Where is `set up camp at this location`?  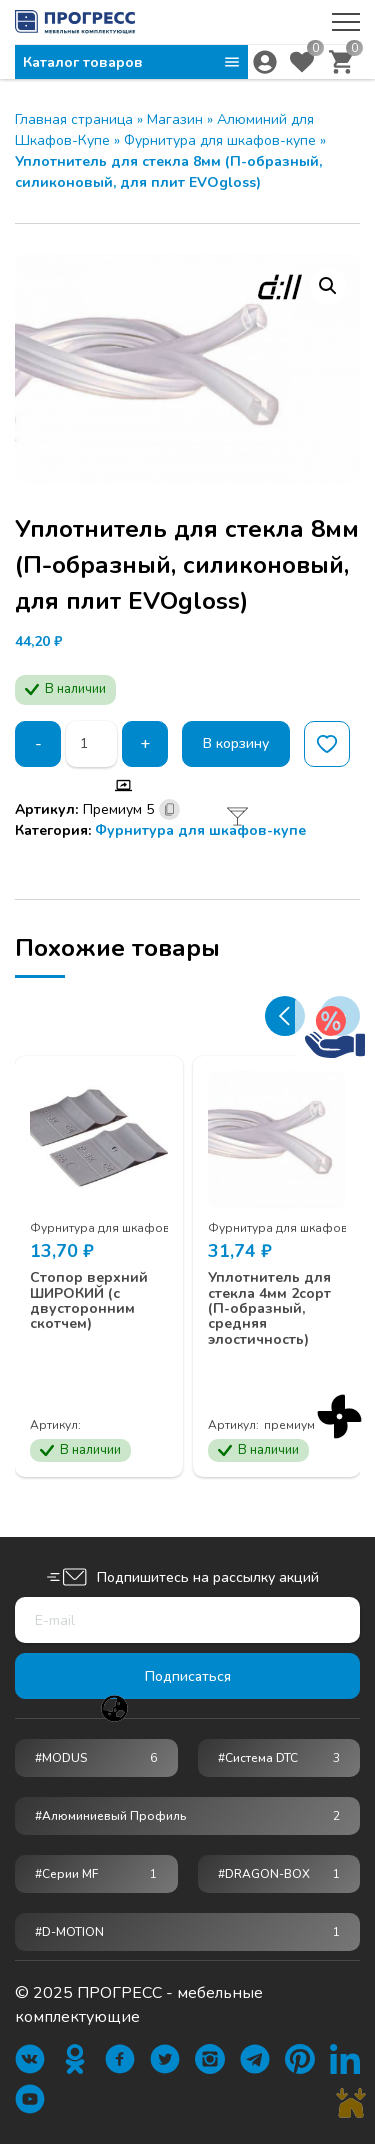 set up camp at this location is located at coordinates (351, 2103).